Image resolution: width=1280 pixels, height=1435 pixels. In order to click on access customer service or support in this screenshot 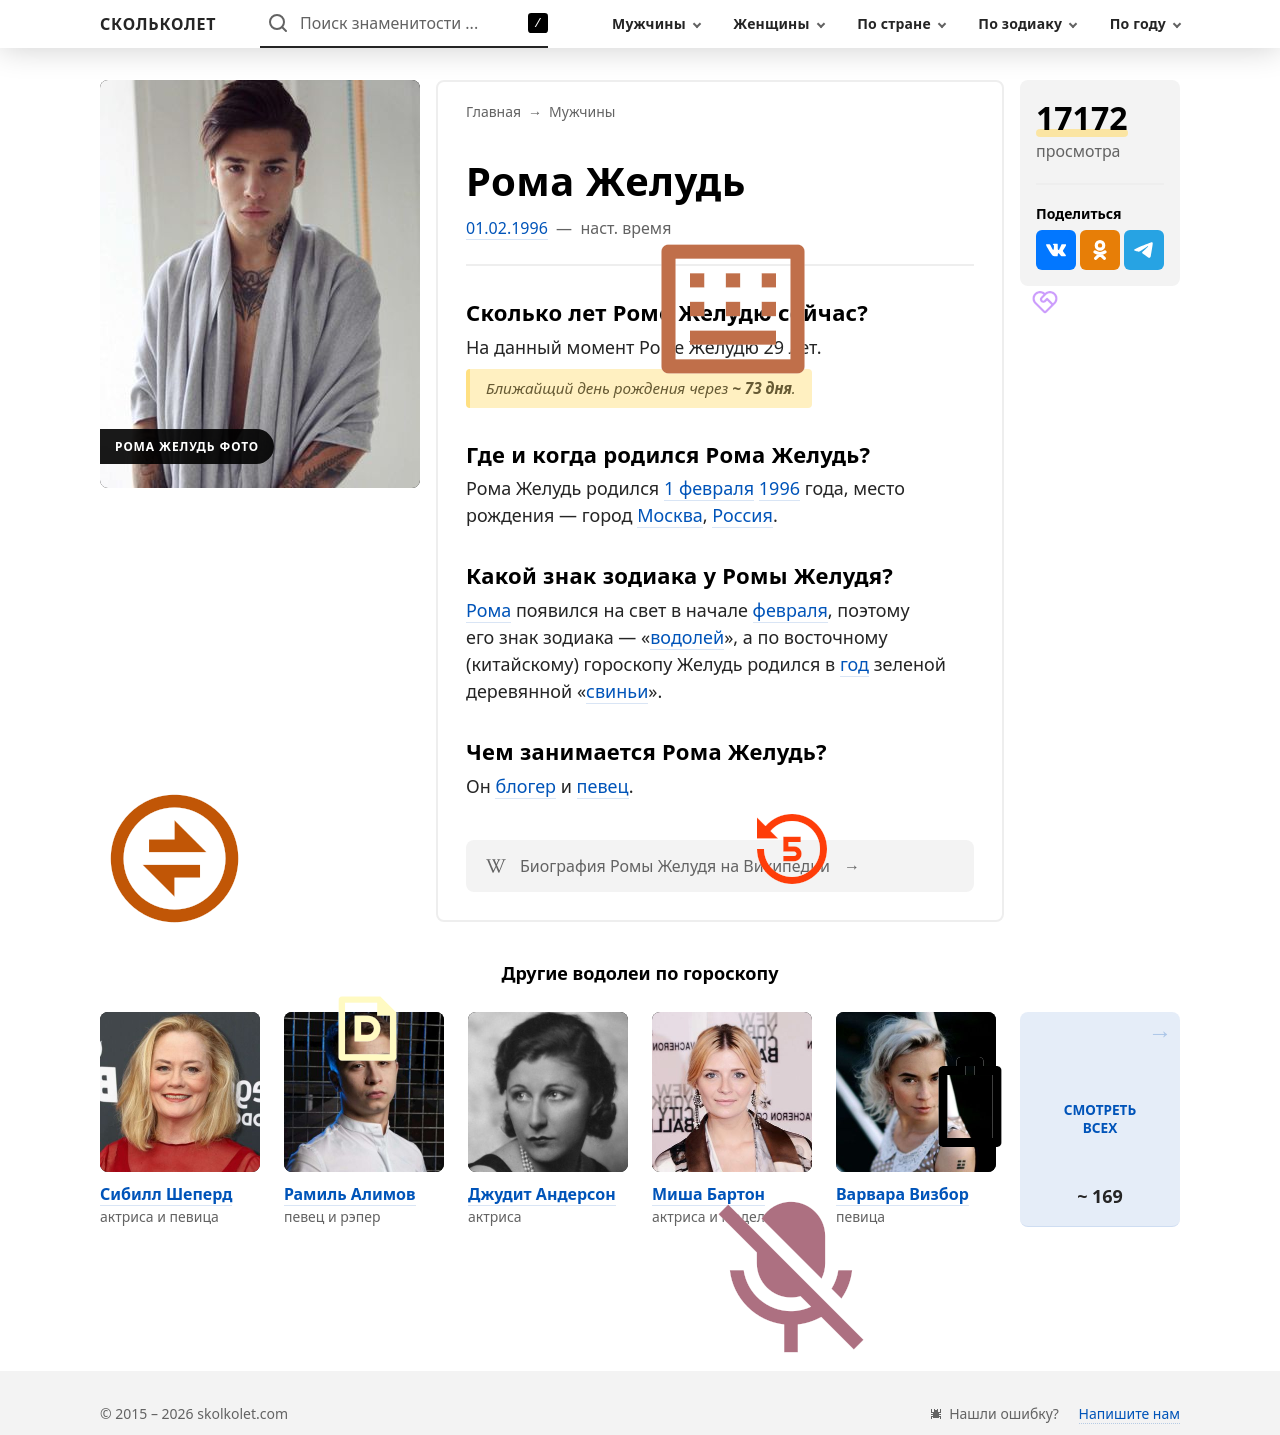, I will do `click(1045, 302)`.